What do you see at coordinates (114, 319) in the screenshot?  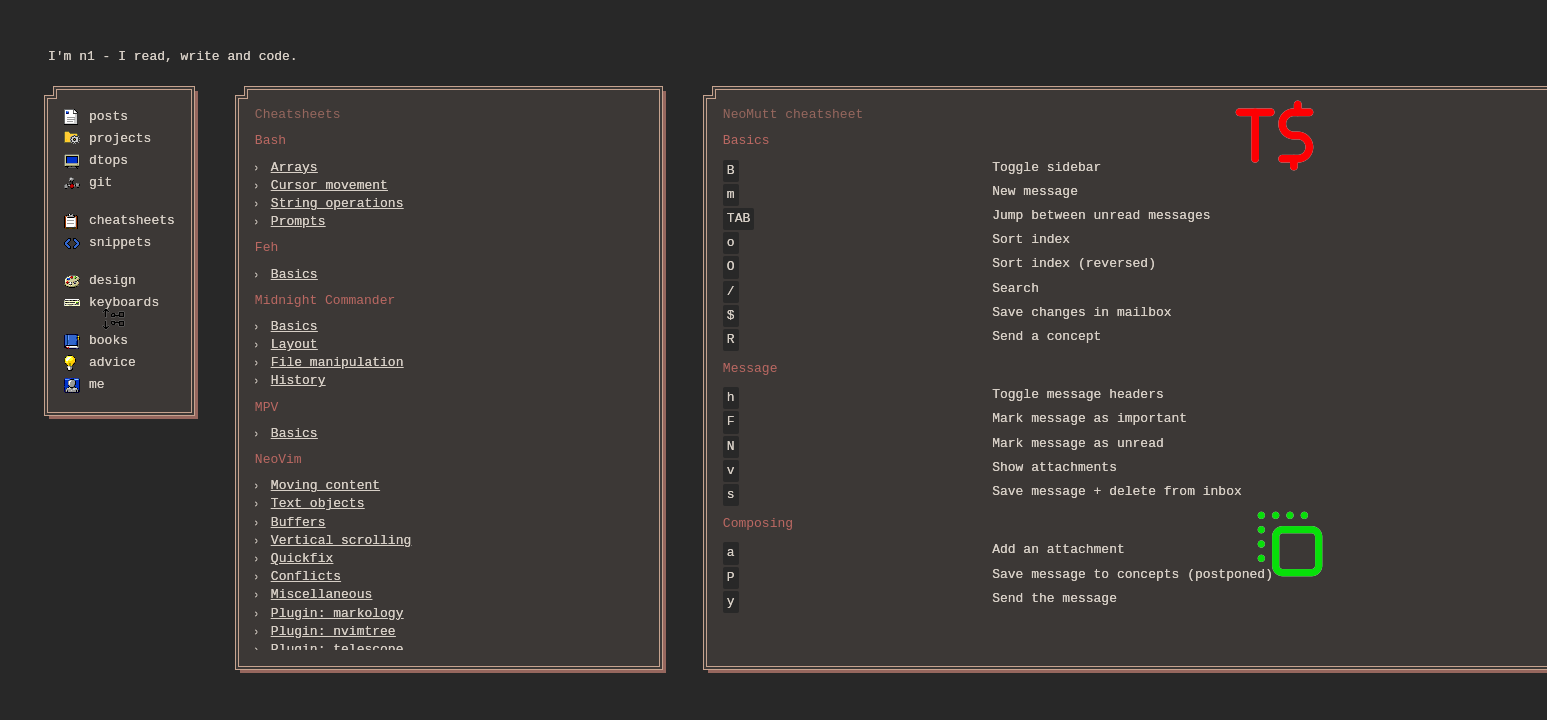 I see `ungroup items by reference type` at bounding box center [114, 319].